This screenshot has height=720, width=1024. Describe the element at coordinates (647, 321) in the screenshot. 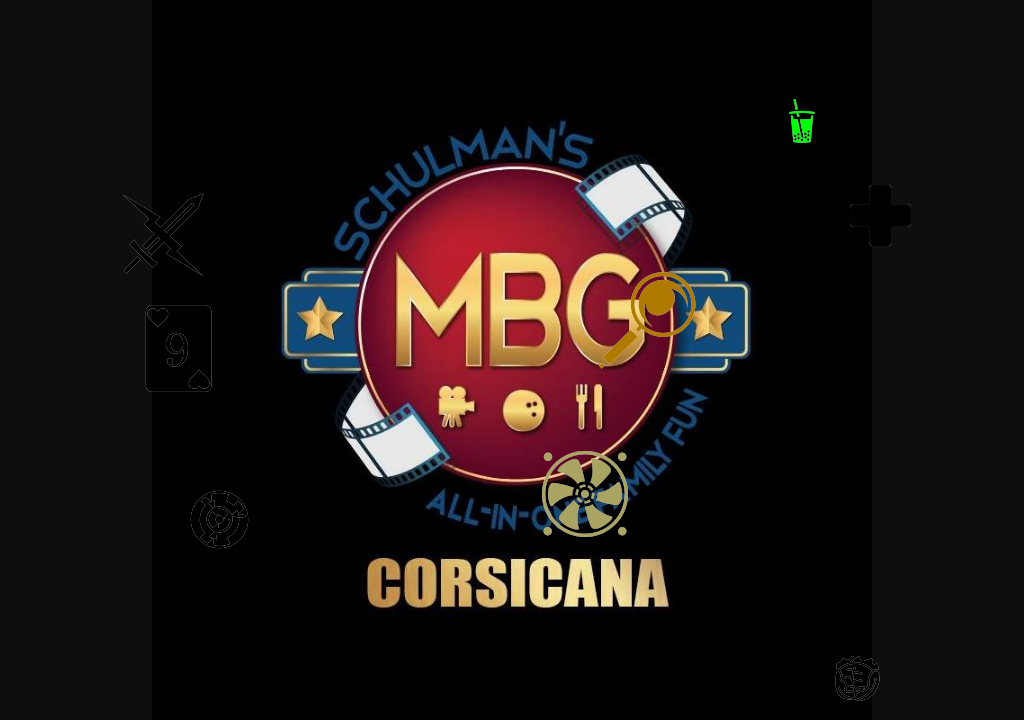

I see `search for items or content` at that location.